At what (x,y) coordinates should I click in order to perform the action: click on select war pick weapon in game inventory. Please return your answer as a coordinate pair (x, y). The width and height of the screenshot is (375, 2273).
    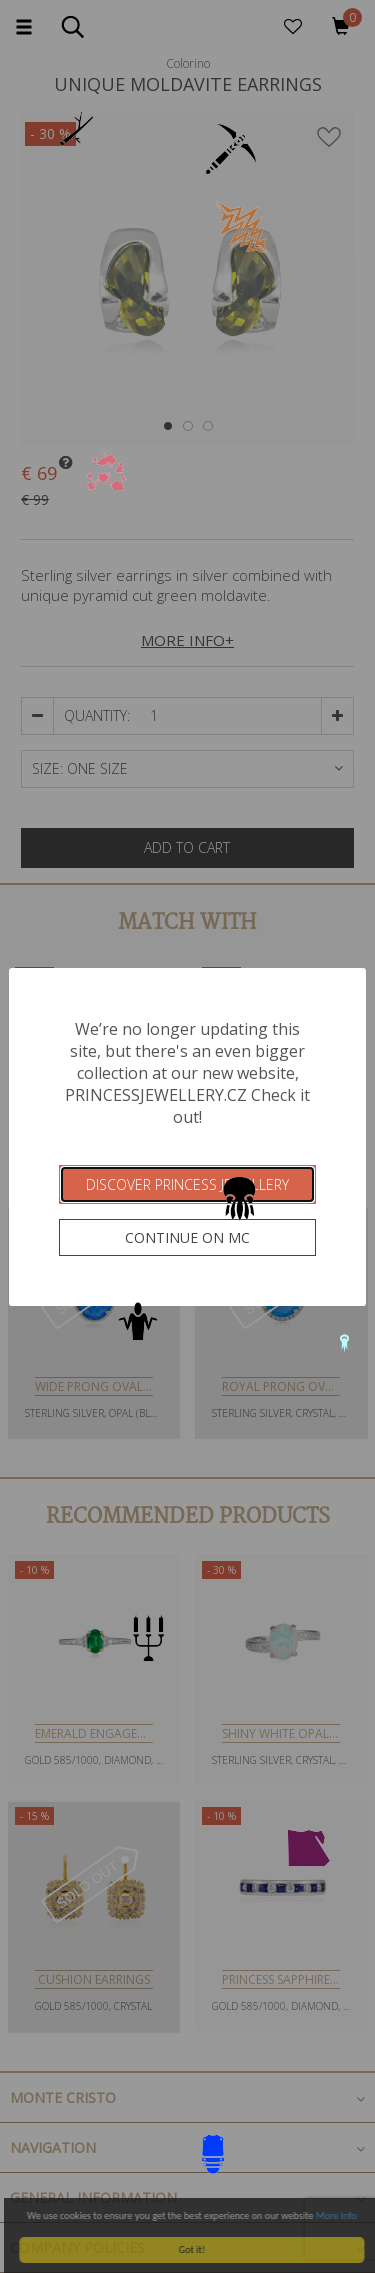
    Looking at the image, I should click on (231, 149).